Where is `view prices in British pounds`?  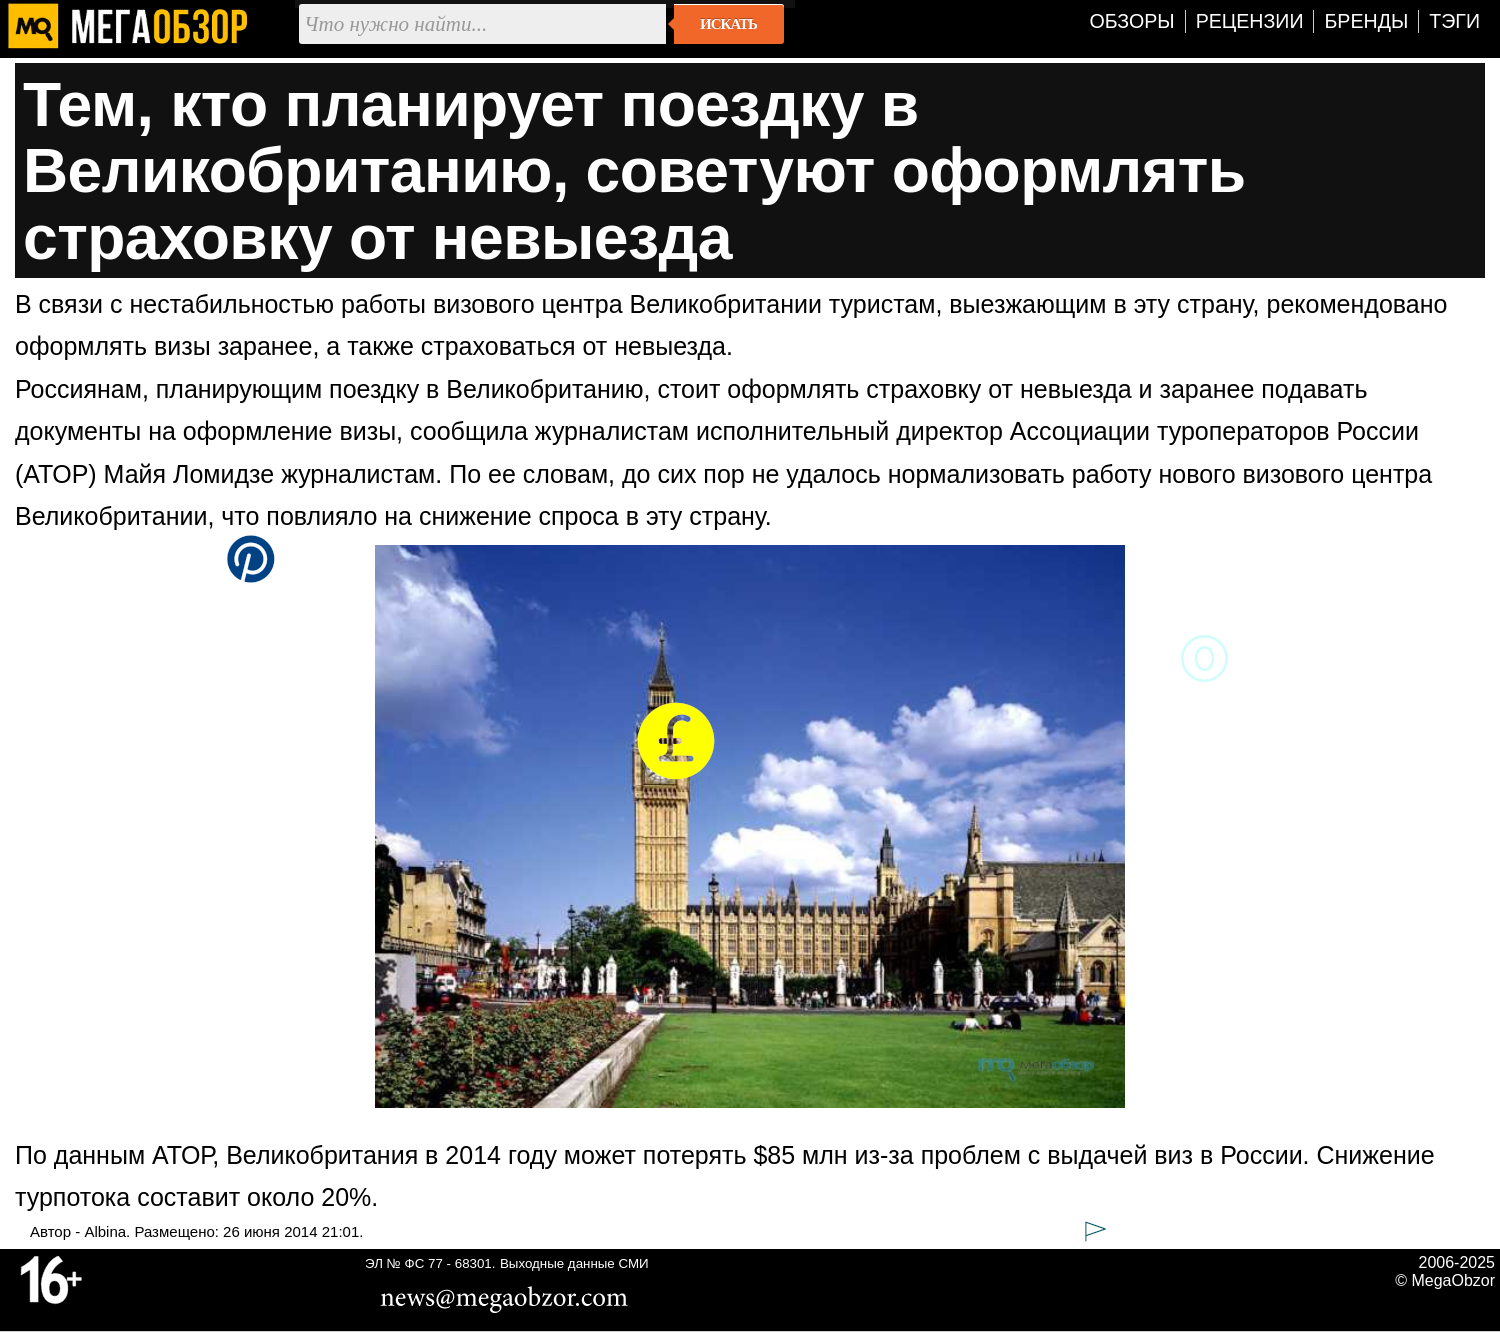
view prices in British pounds is located at coordinates (676, 741).